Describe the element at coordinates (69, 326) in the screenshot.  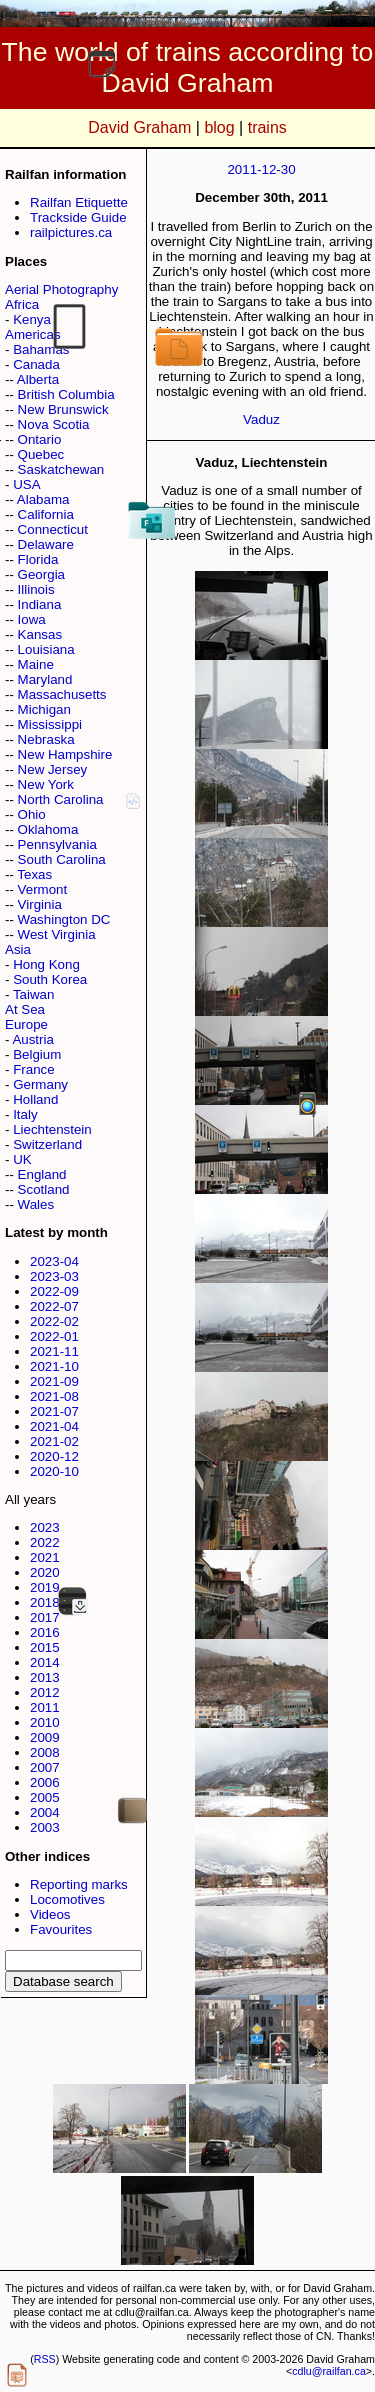
I see `indicates a tablet or touch-screen device` at that location.